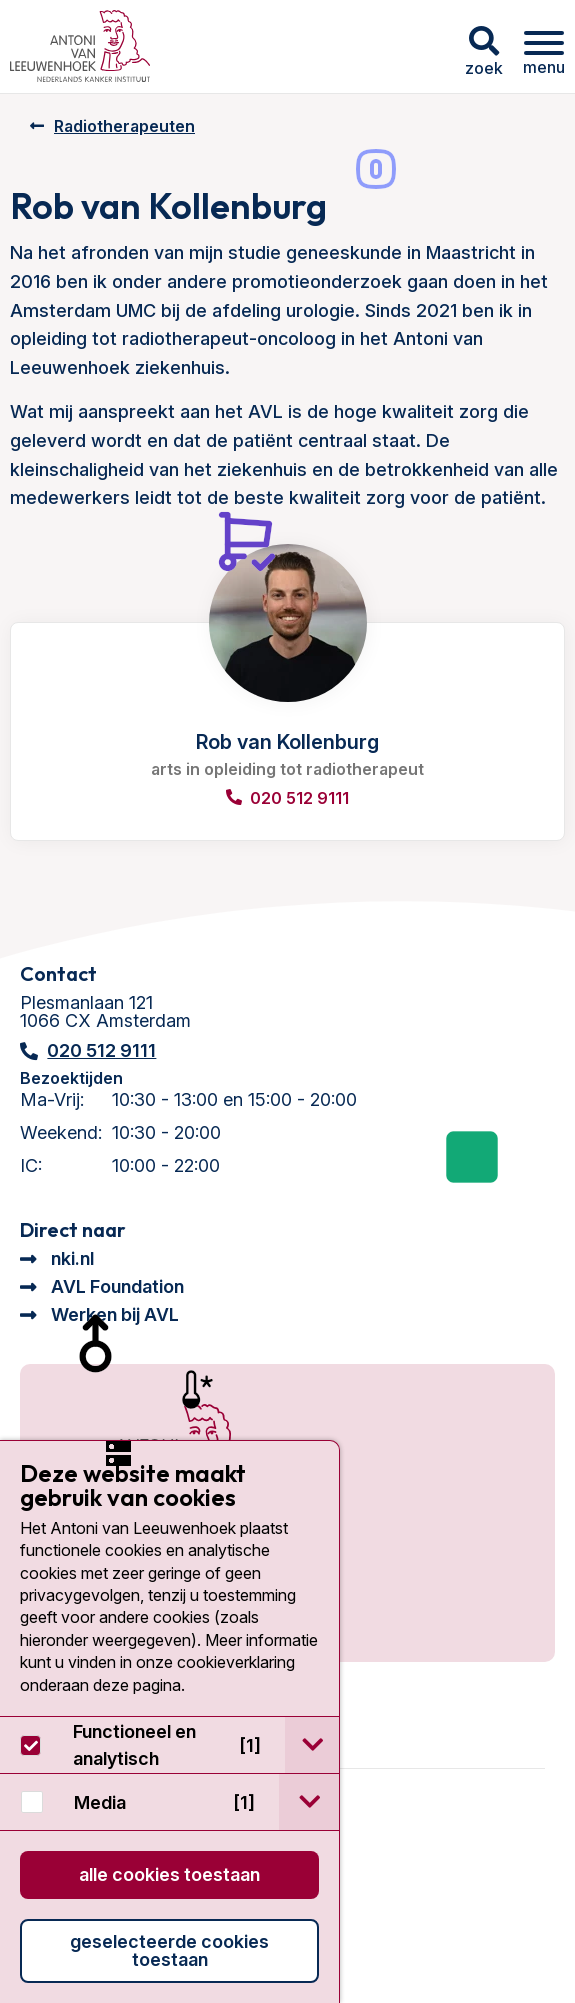  What do you see at coordinates (472, 1157) in the screenshot?
I see `stop media playback` at bounding box center [472, 1157].